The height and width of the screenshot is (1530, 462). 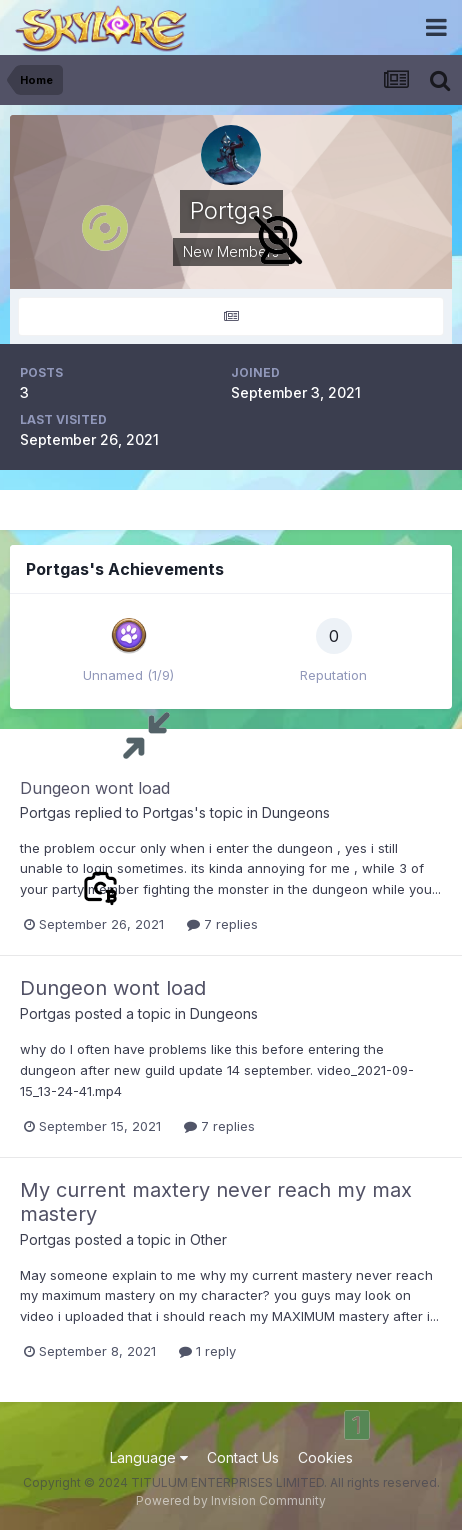 I want to click on capture or scan bitcoin QR codes, so click(x=100, y=886).